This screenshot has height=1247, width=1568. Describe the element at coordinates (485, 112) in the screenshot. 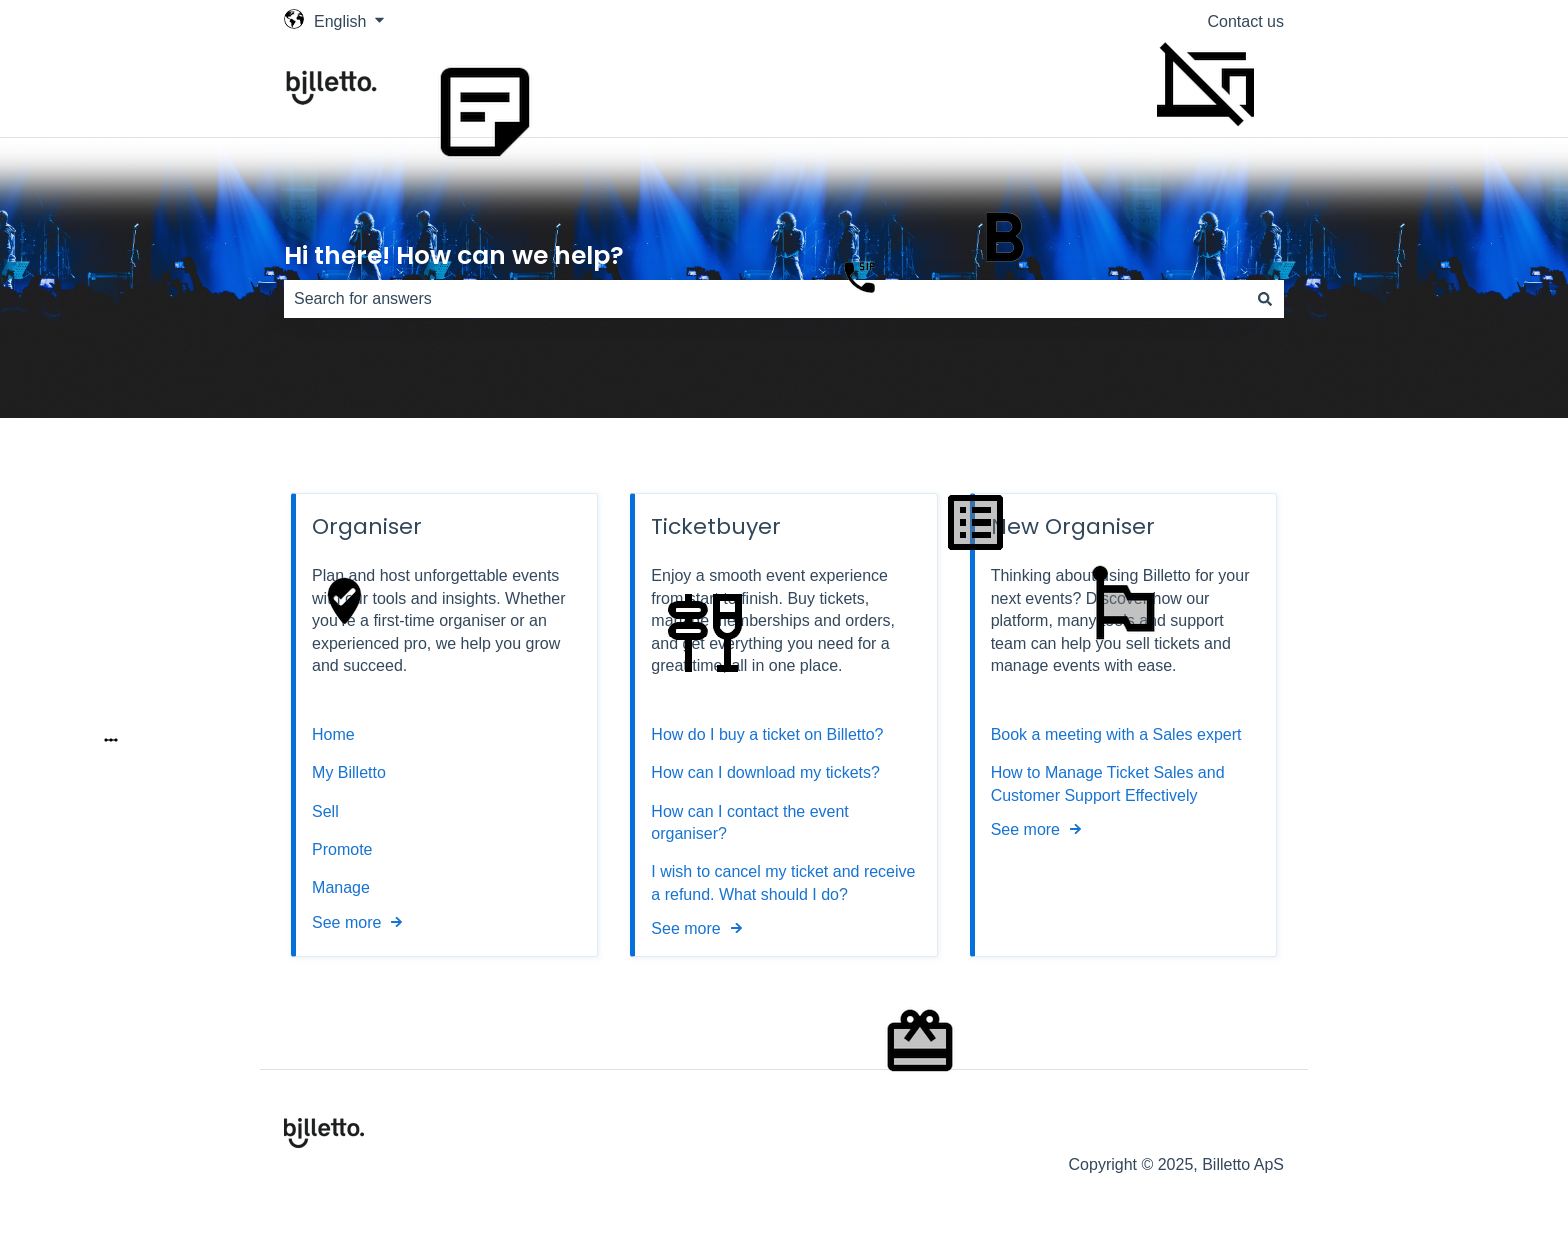

I see `create a new note` at that location.